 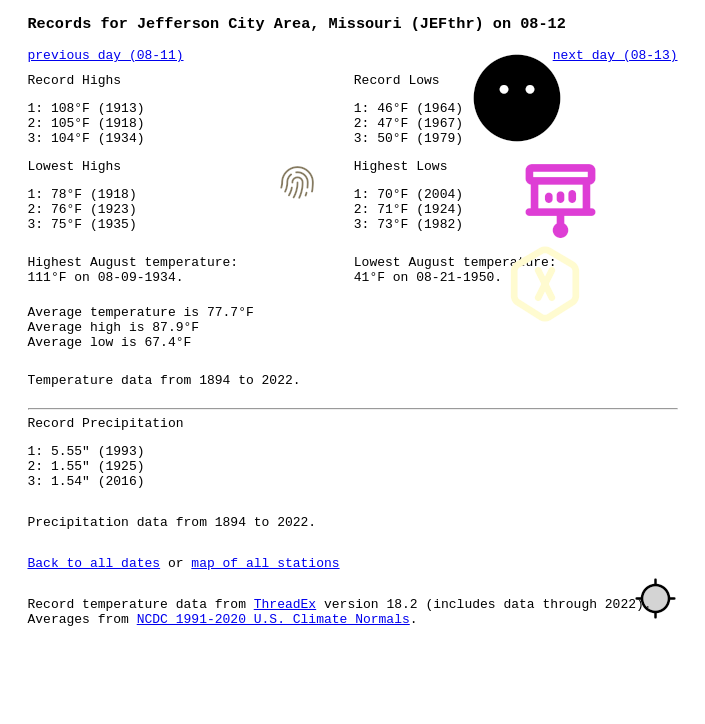 I want to click on indicates neutral feedback or rating, so click(x=517, y=98).